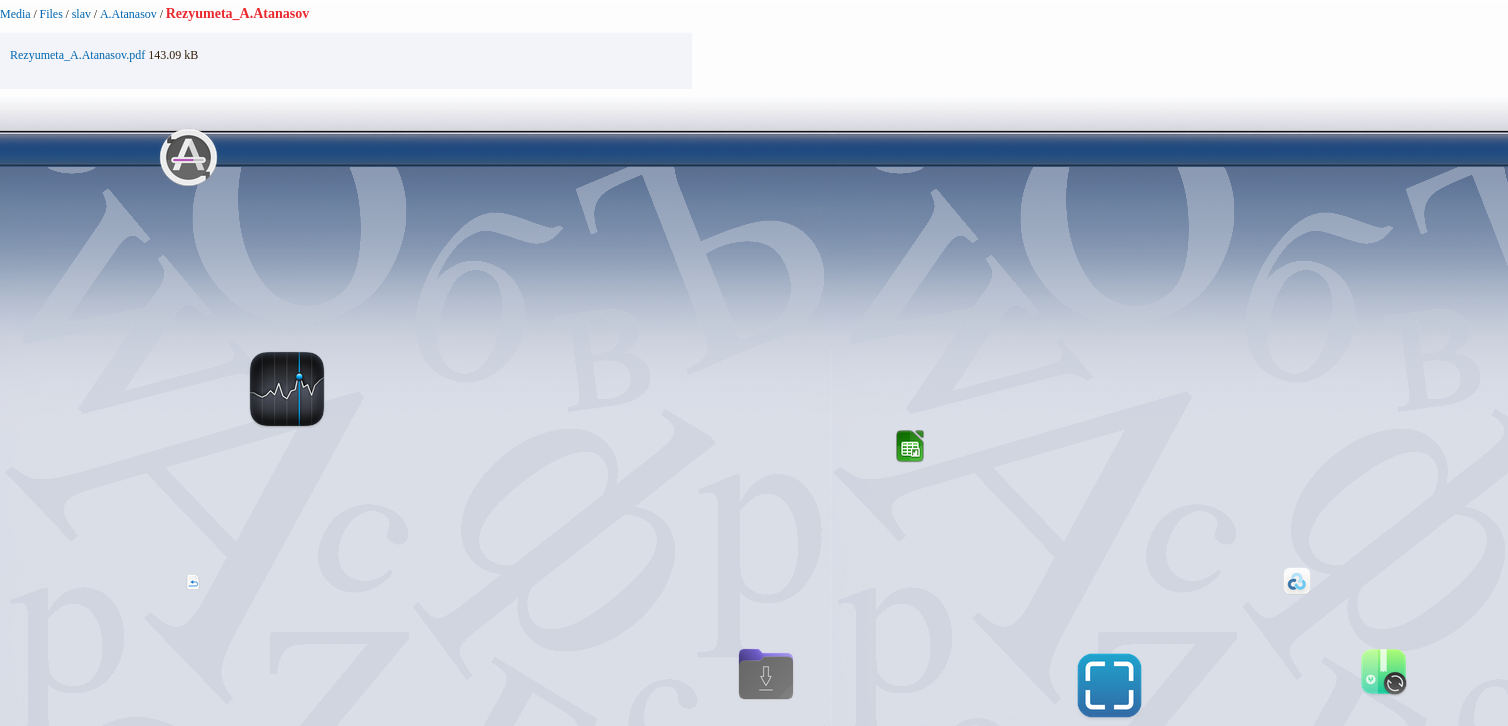 The image size is (1508, 726). Describe the element at coordinates (193, 582) in the screenshot. I see `revert document to previous version` at that location.